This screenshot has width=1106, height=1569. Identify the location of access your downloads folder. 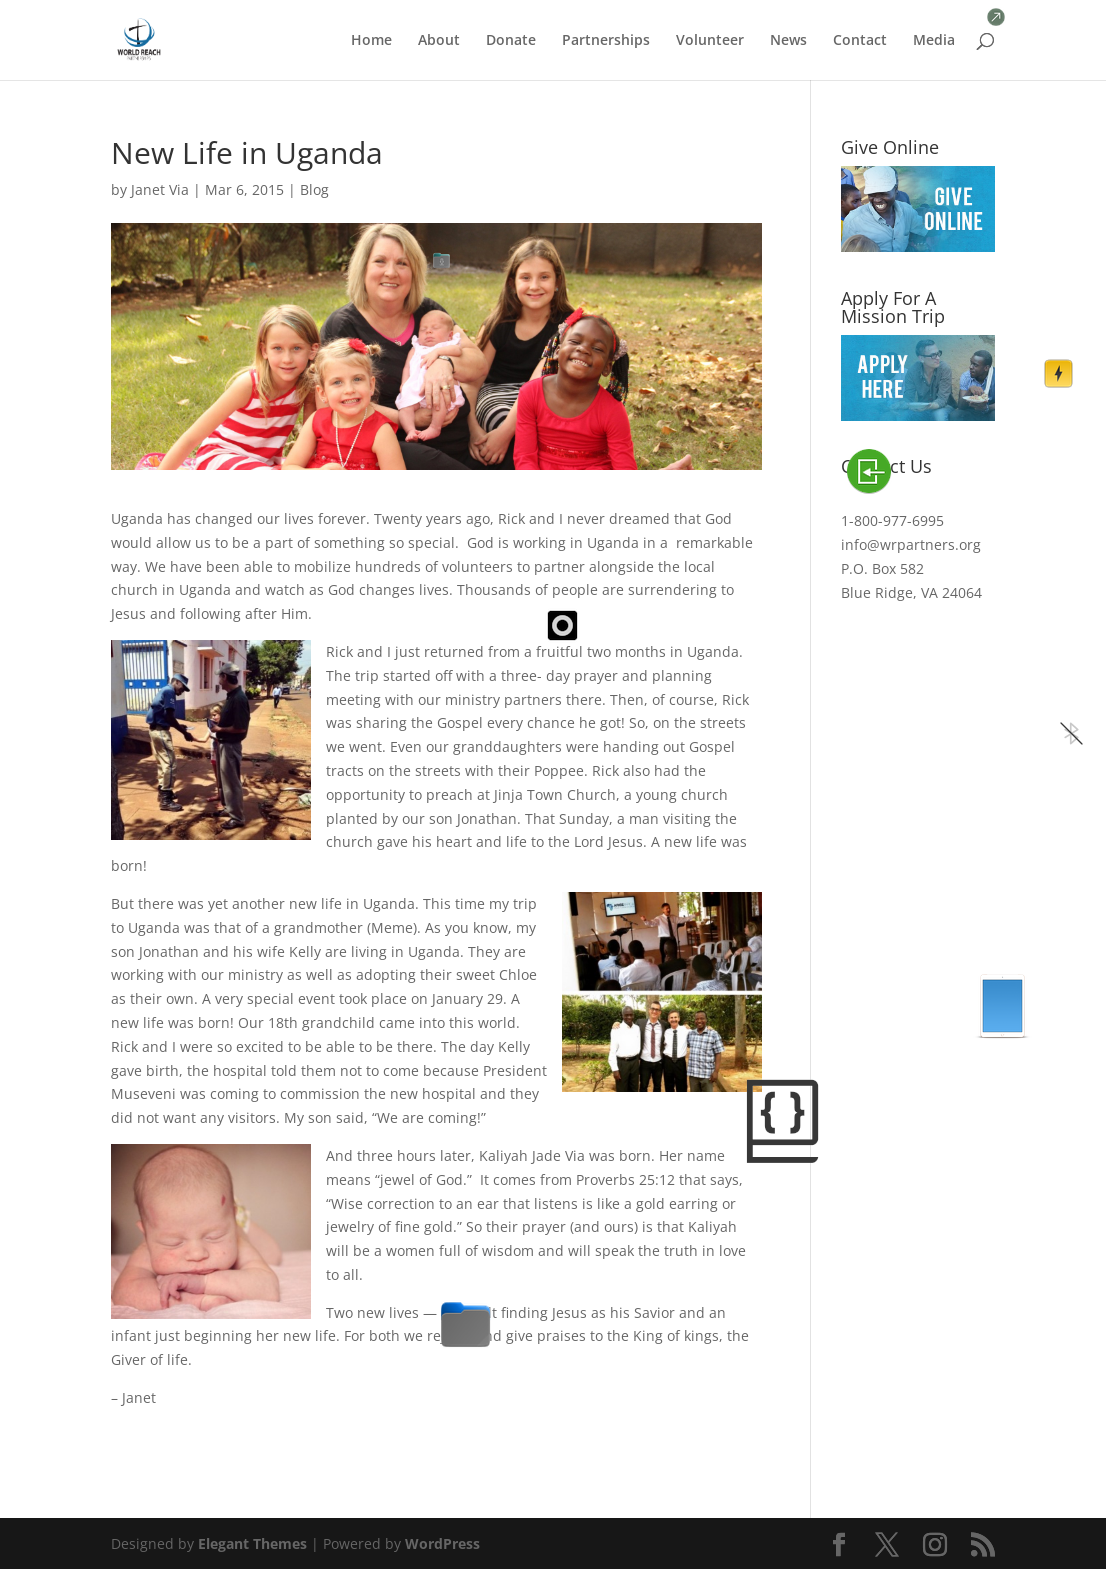
(441, 260).